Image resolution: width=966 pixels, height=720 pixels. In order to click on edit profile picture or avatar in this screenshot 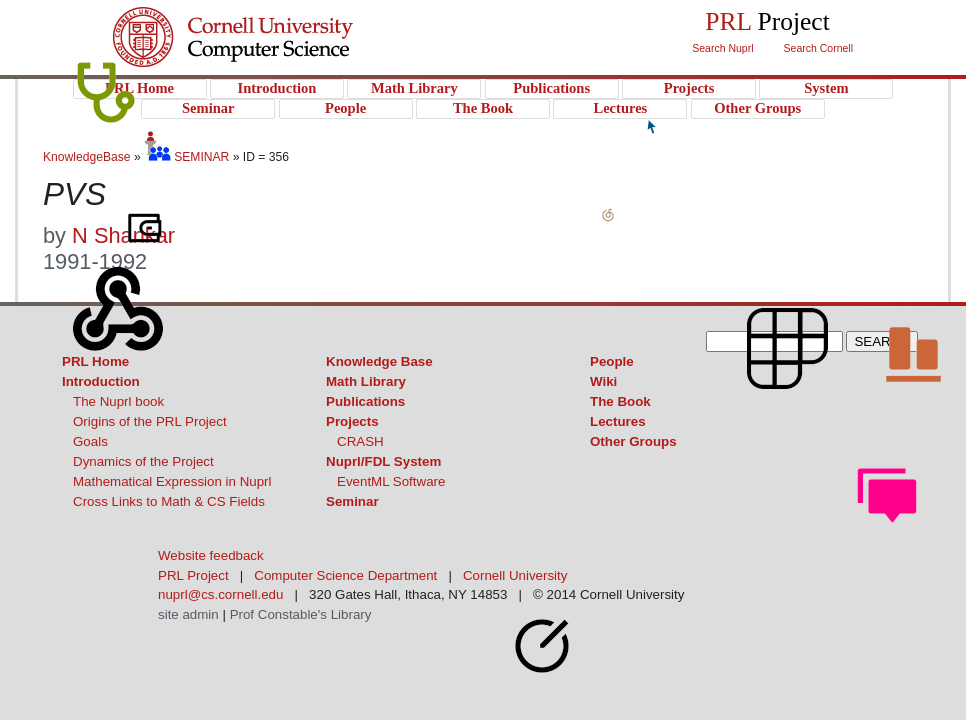, I will do `click(542, 646)`.